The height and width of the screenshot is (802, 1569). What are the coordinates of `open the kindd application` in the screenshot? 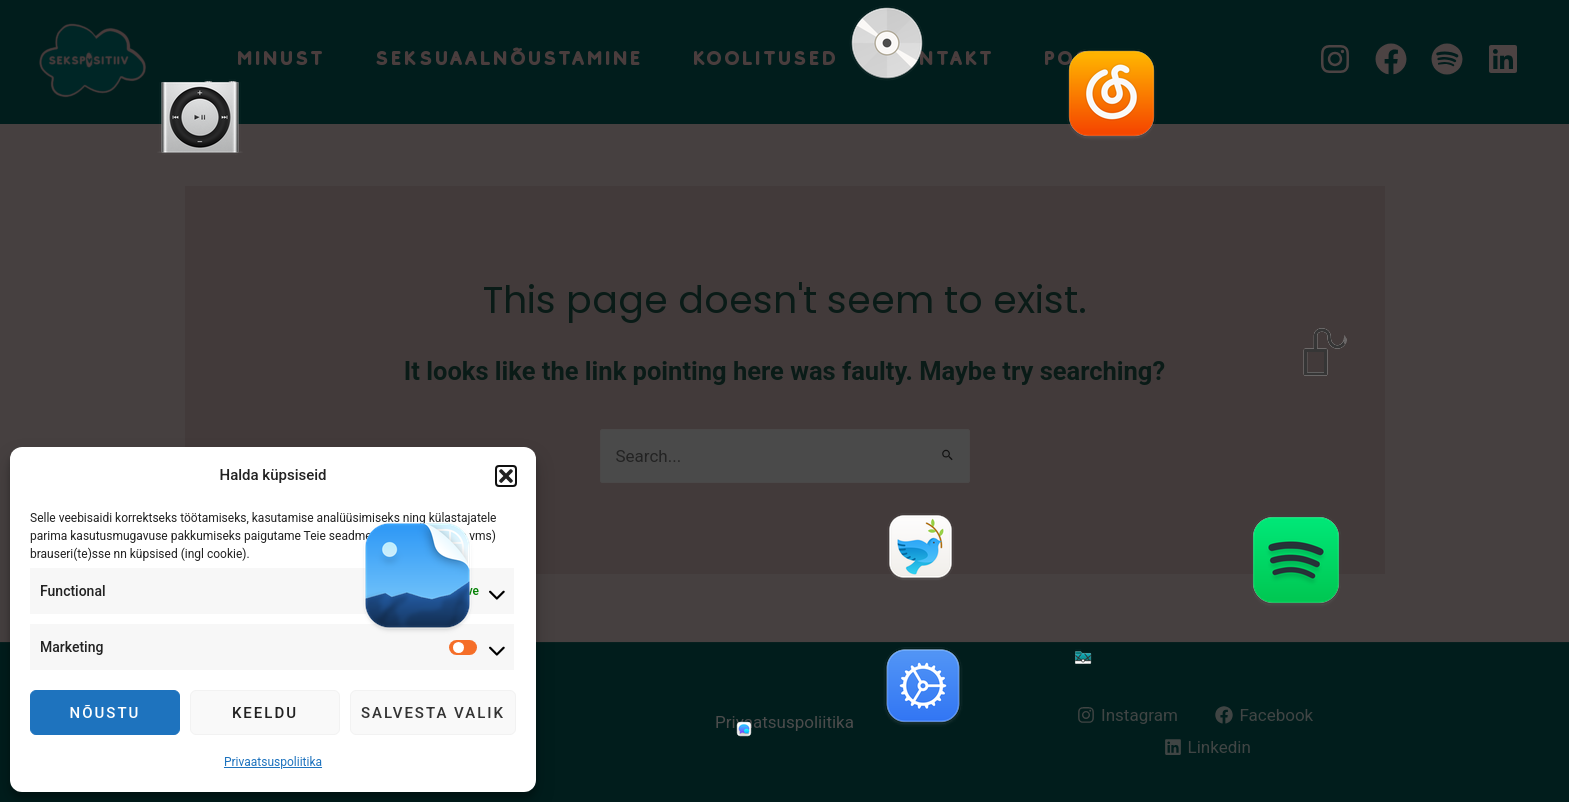 It's located at (920, 546).